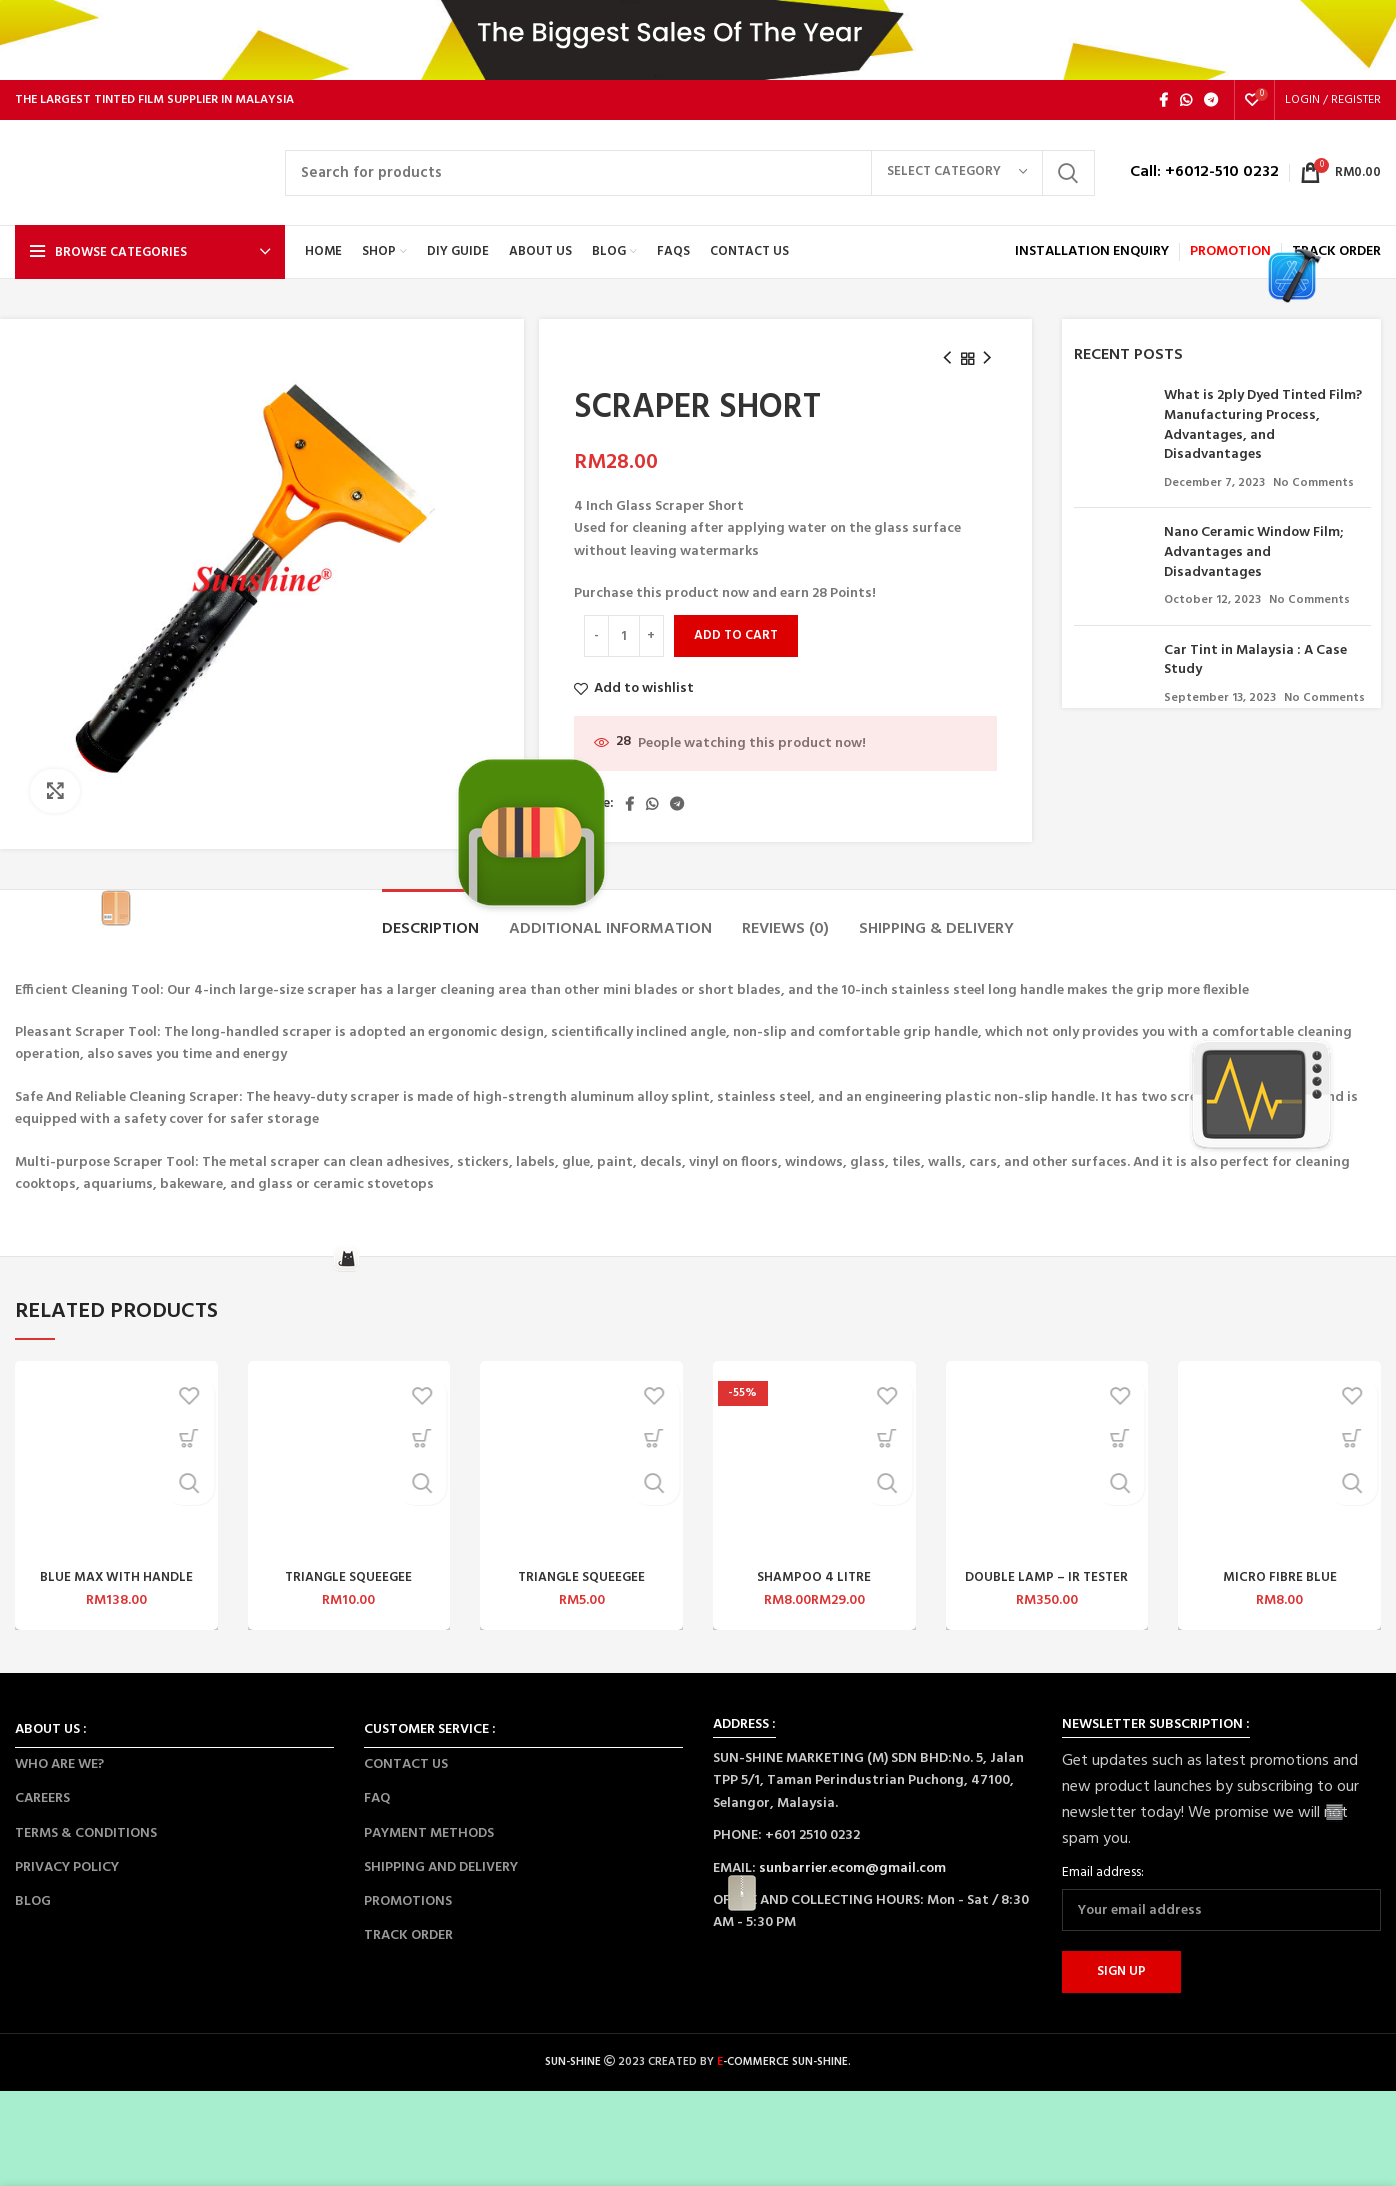  I want to click on justify text to fill the full width, so click(1334, 1811).